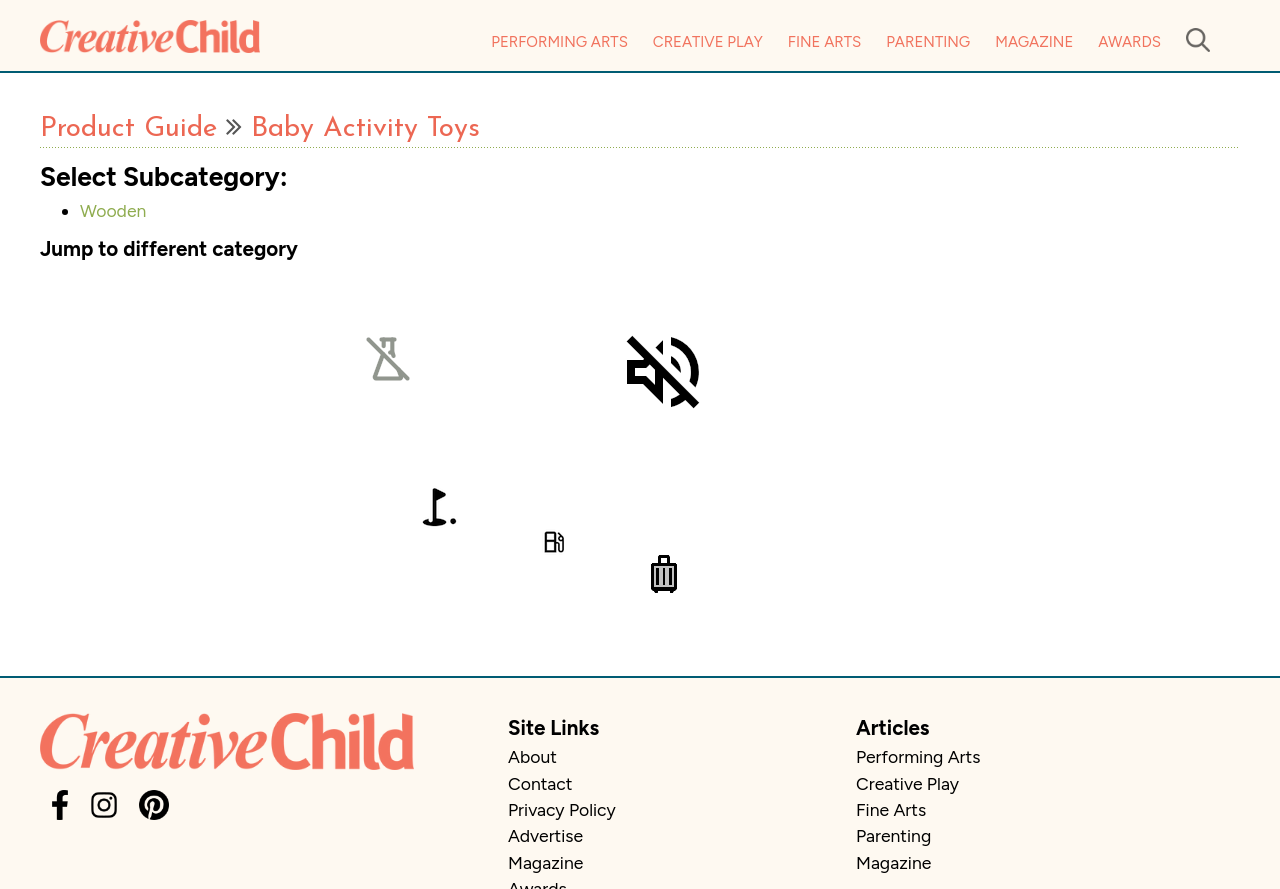 The height and width of the screenshot is (889, 1280). I want to click on find nearby gas stations, so click(554, 542).